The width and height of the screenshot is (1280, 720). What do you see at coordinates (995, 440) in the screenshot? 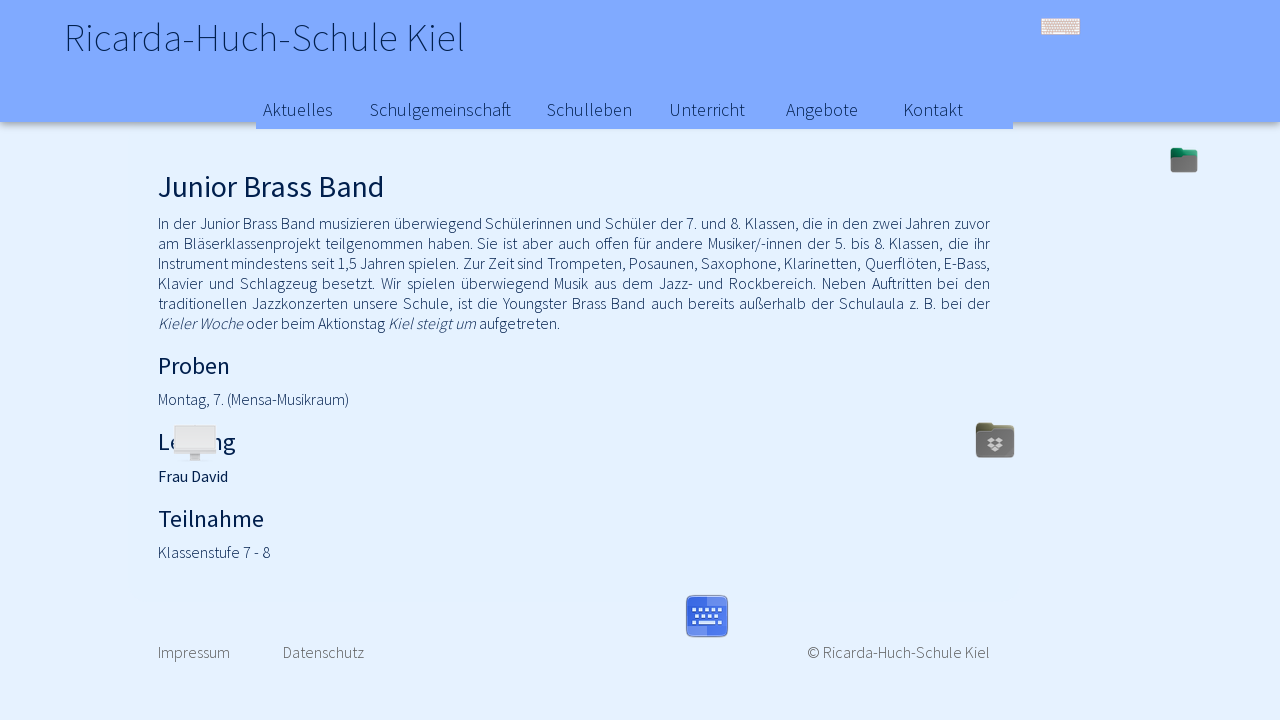
I see `open dropbox folder` at bounding box center [995, 440].